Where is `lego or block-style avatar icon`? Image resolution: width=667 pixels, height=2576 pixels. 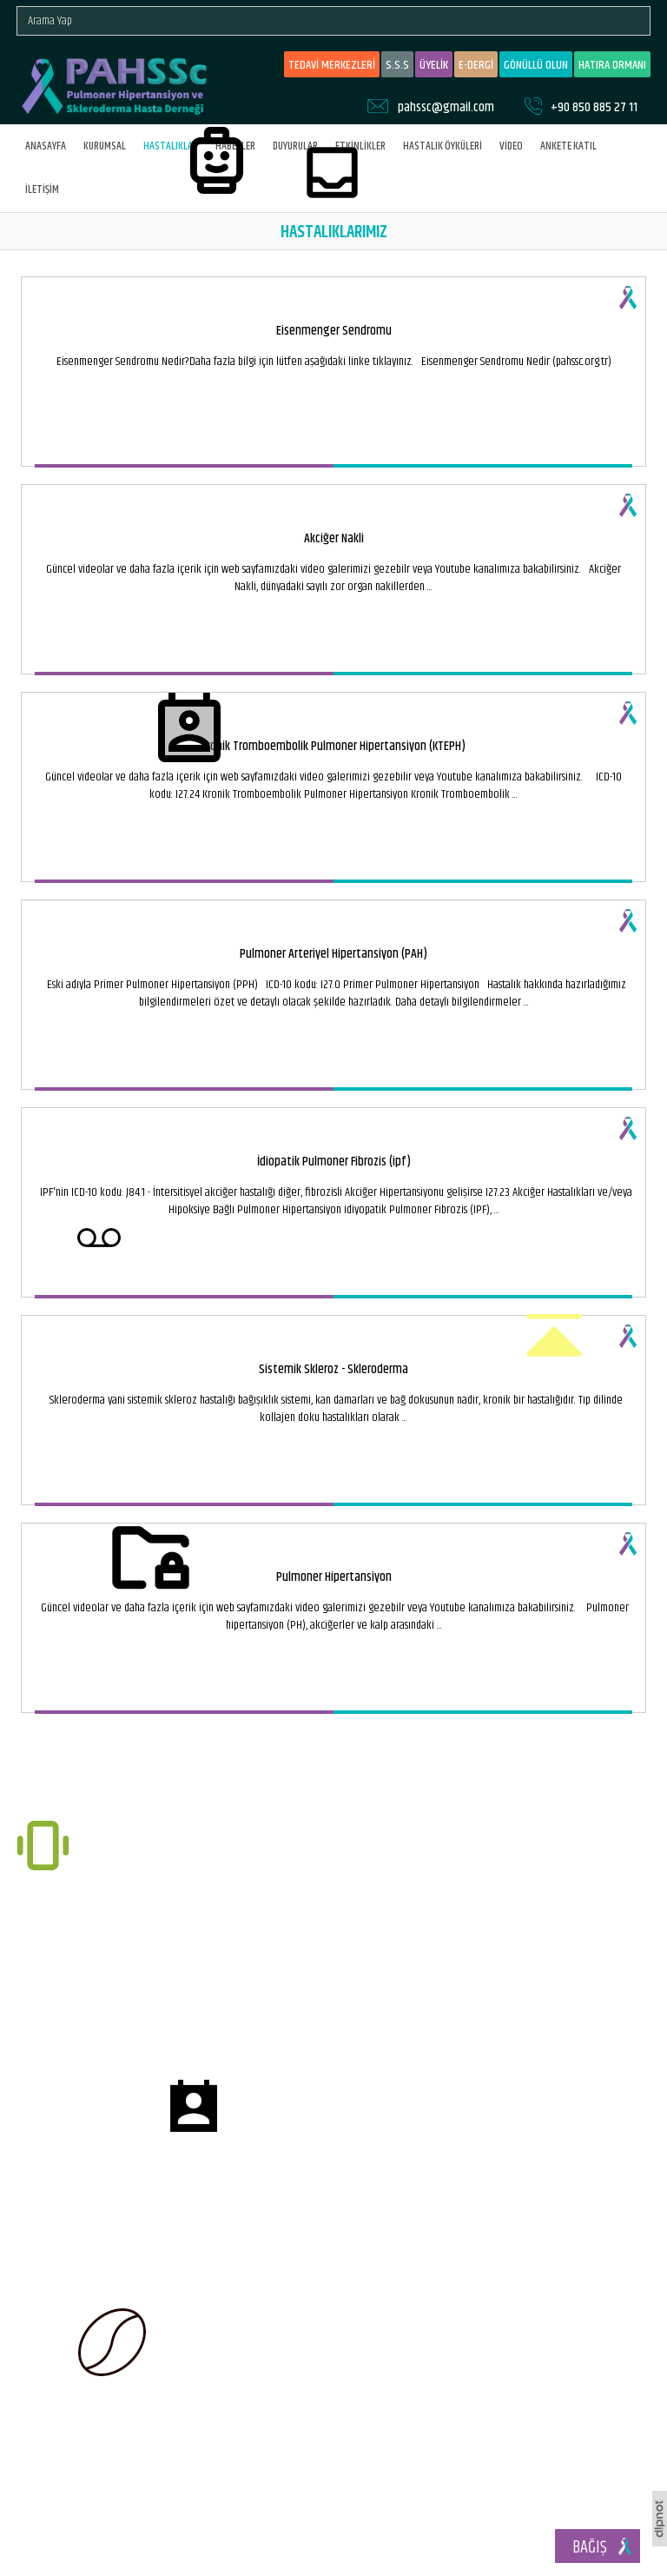 lego or block-style avatar icon is located at coordinates (216, 160).